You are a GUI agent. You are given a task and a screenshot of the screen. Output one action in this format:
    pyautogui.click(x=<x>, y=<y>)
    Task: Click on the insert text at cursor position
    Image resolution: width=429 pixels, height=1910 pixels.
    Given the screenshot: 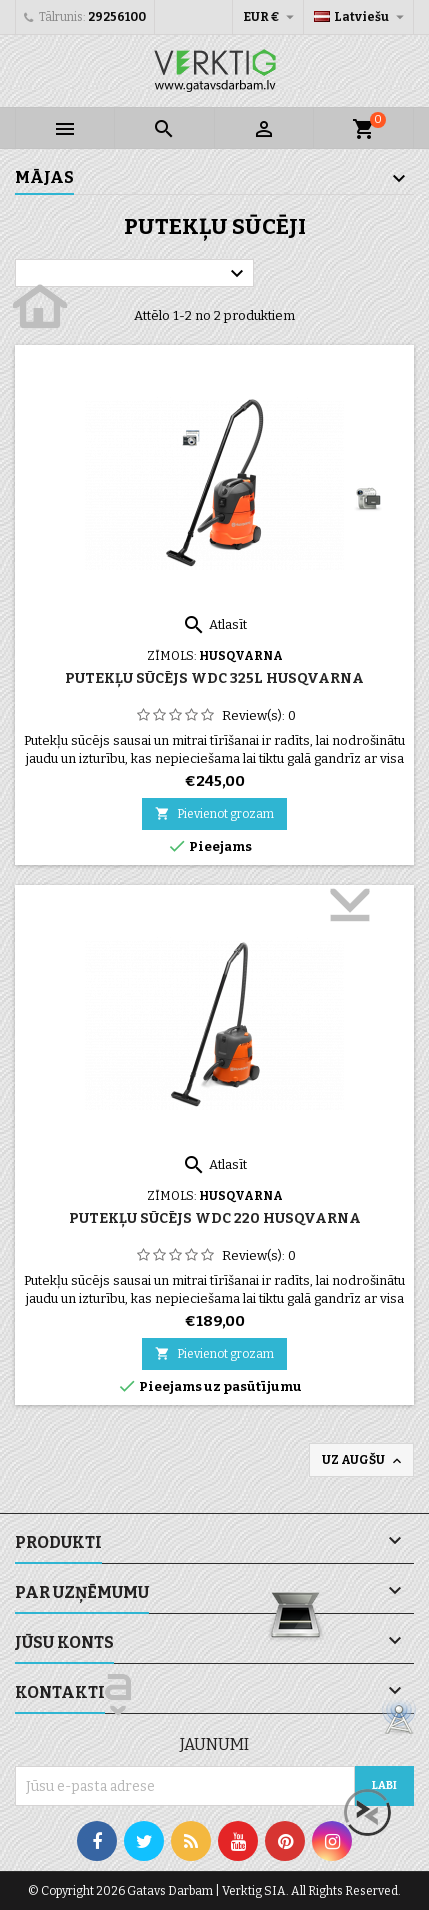 What is the action you would take?
    pyautogui.click(x=118, y=1695)
    